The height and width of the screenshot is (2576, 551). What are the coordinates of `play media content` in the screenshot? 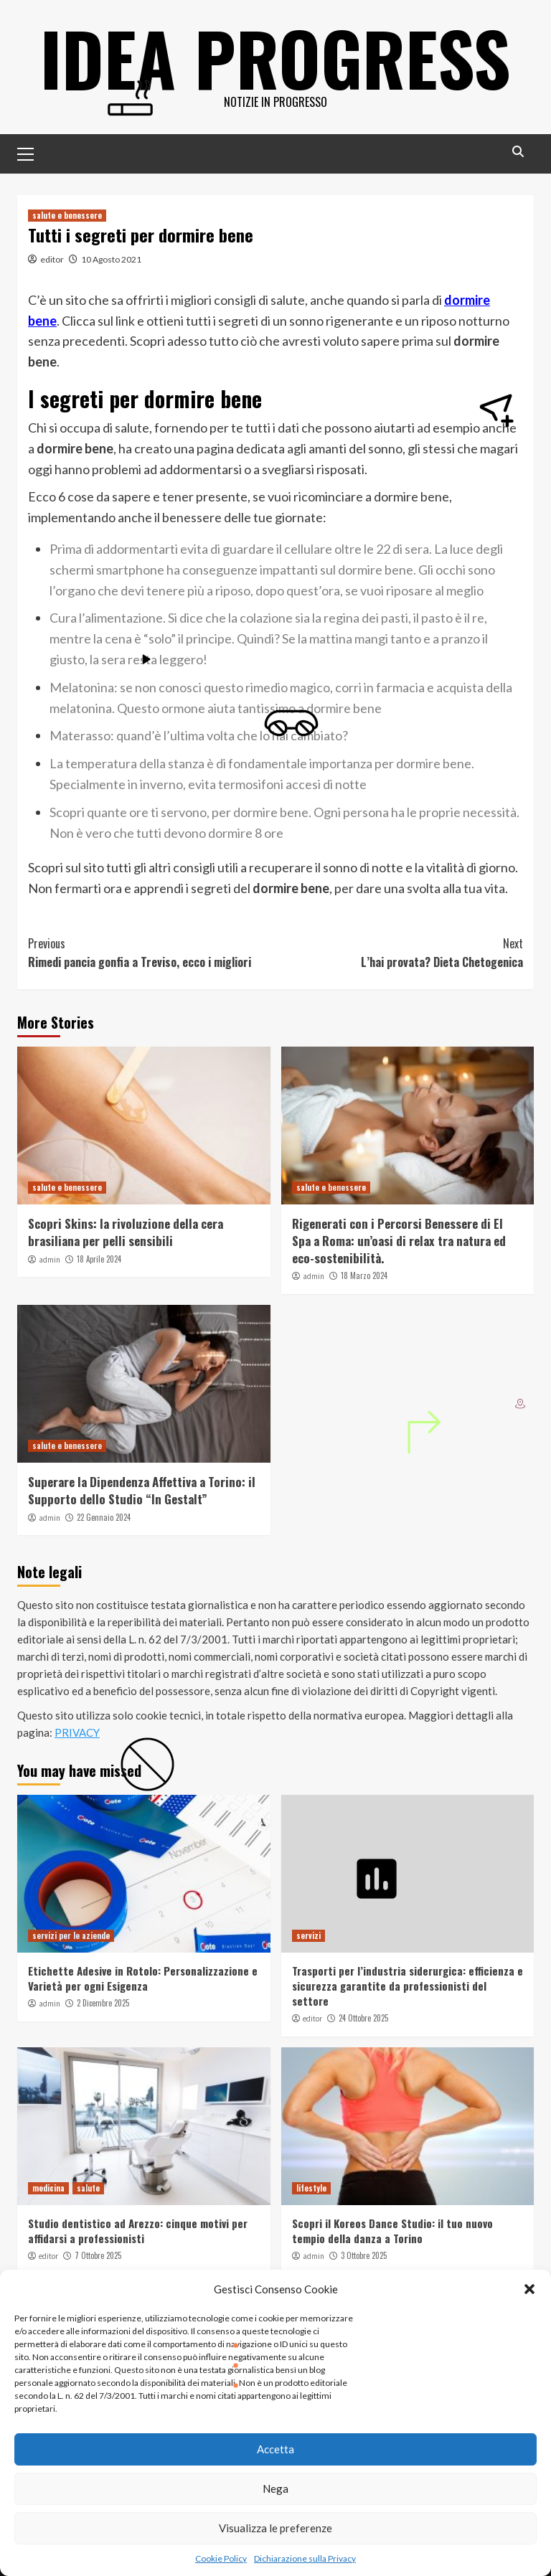 It's located at (146, 659).